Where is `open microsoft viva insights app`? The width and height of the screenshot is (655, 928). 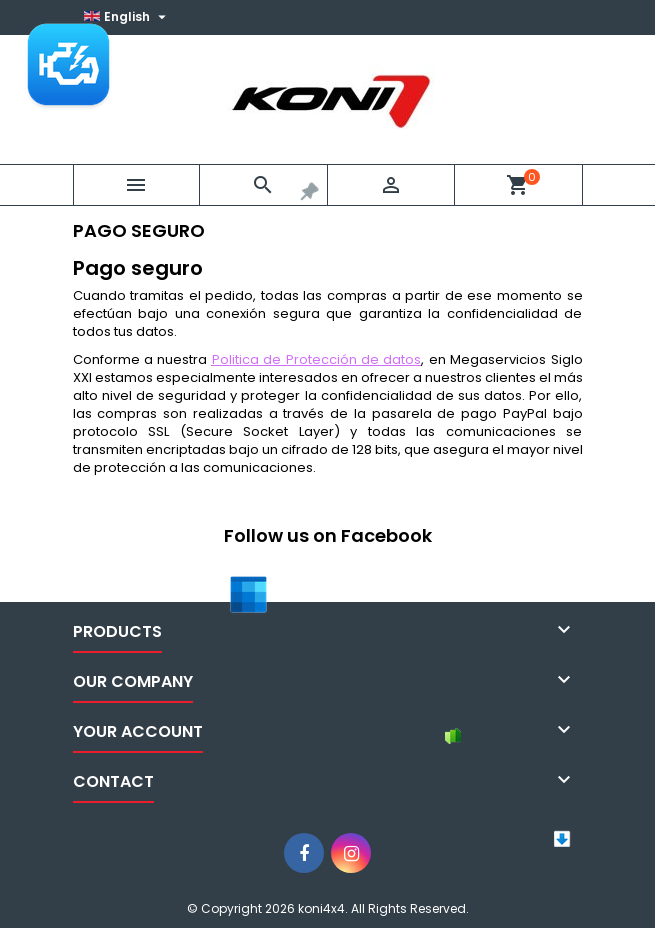
open microsoft viva insights app is located at coordinates (453, 736).